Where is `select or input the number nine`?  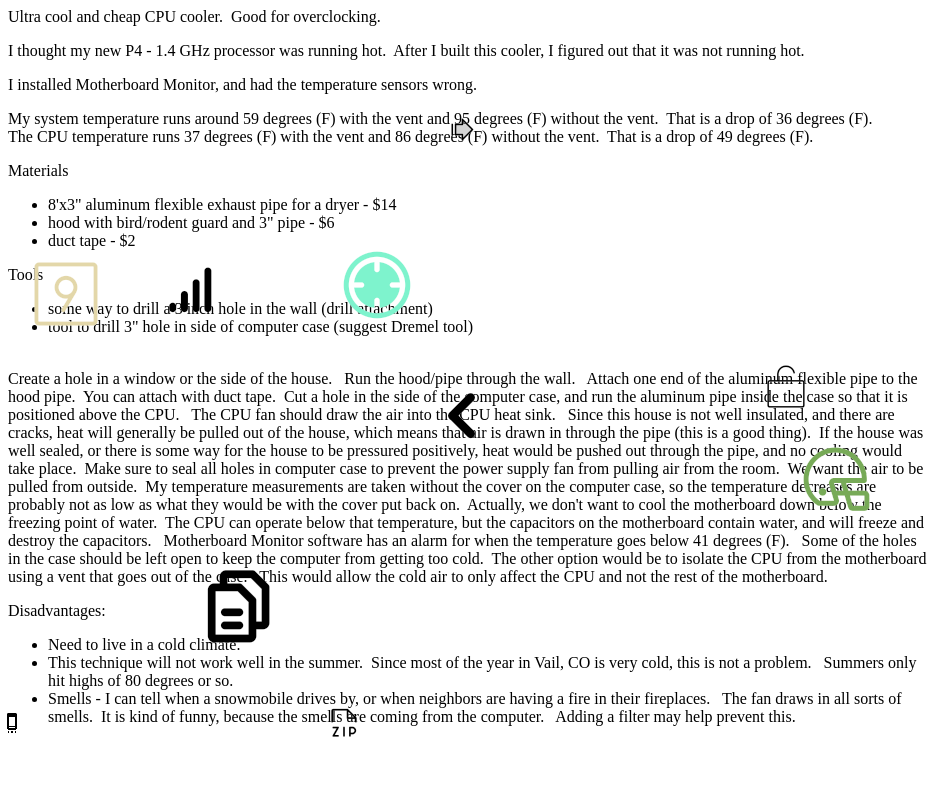 select or input the number nine is located at coordinates (66, 294).